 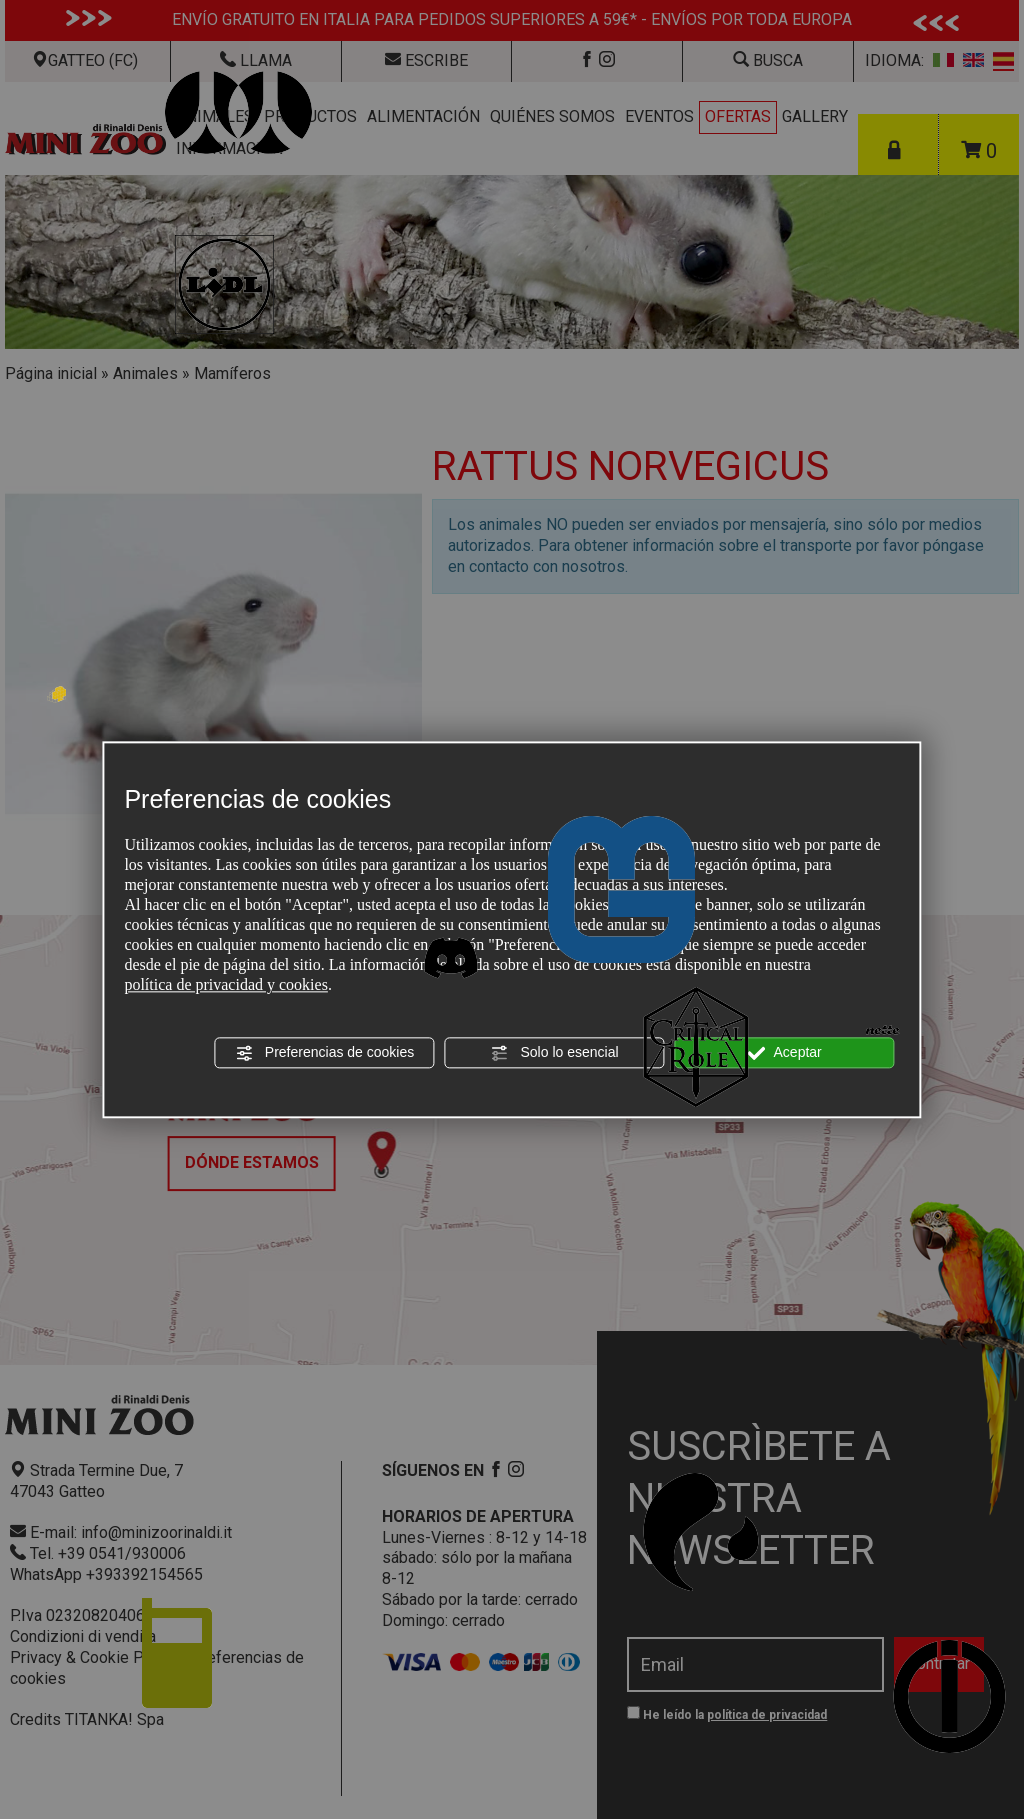 I want to click on taichi programming language logo, so click(x=701, y=1532).